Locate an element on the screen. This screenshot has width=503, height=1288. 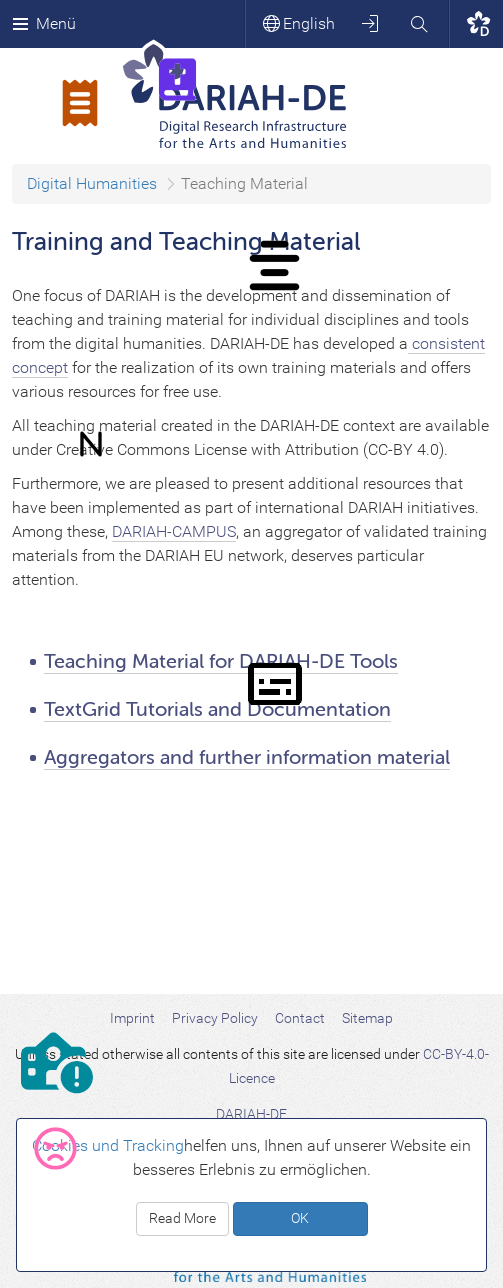
center align text is located at coordinates (274, 265).